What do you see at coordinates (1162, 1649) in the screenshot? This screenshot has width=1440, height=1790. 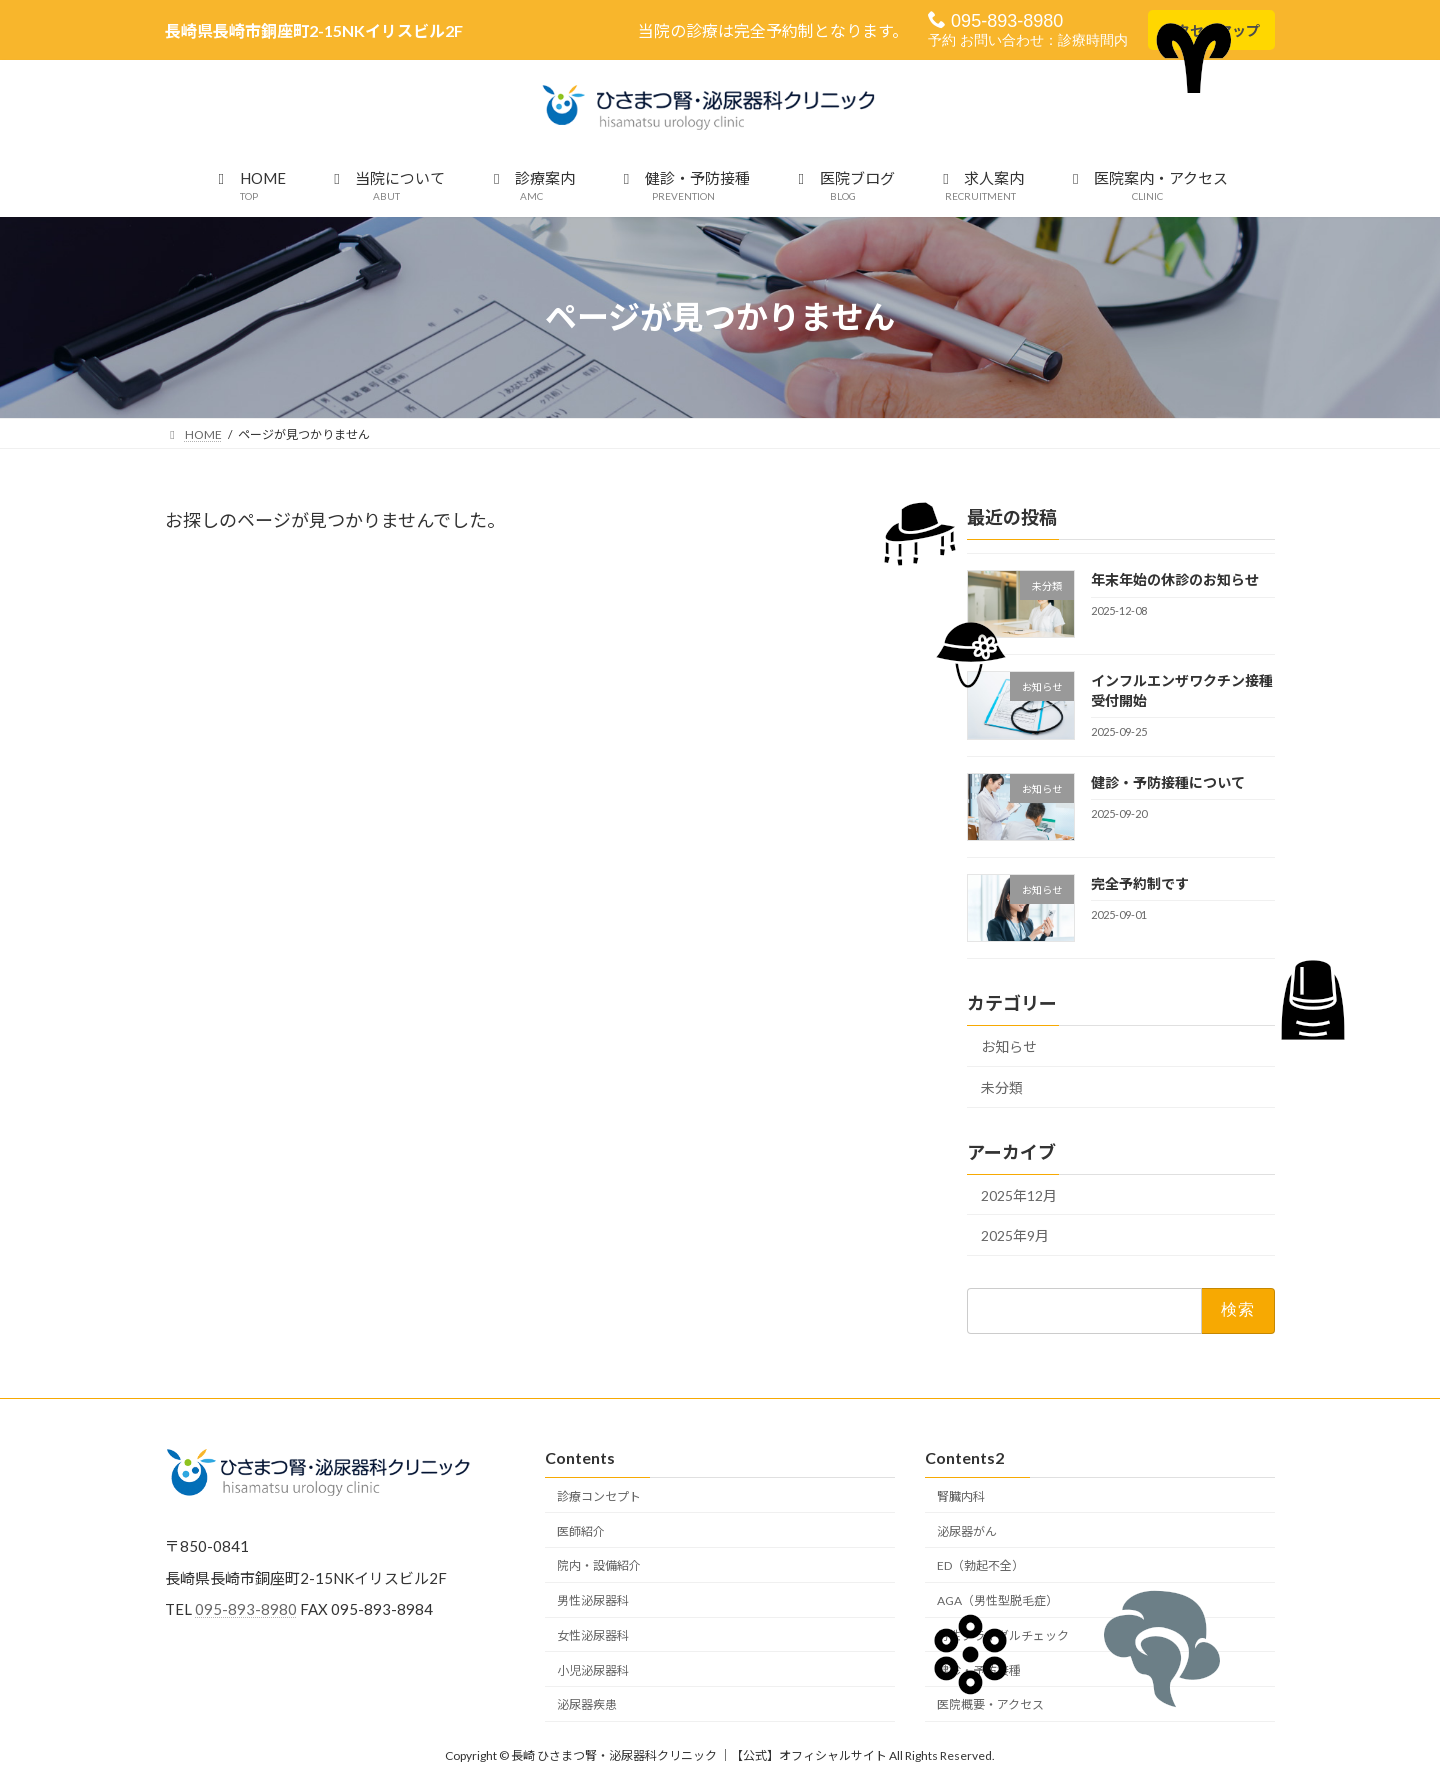 I see `open Steam gaming platform` at bounding box center [1162, 1649].